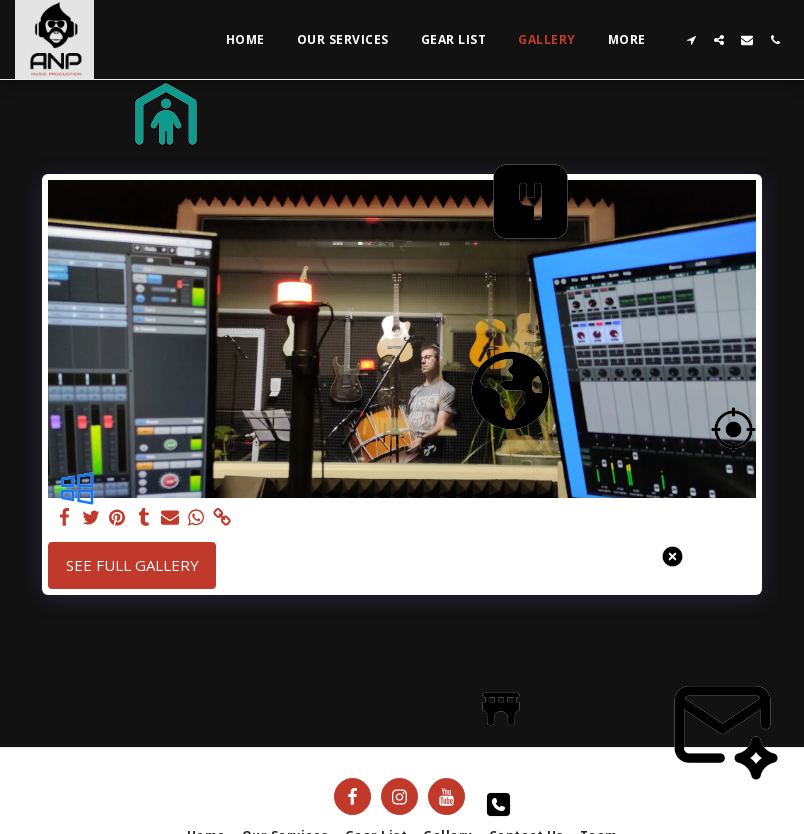 Image resolution: width=804 pixels, height=834 pixels. What do you see at coordinates (498, 804) in the screenshot?
I see `tap to make a phone call` at bounding box center [498, 804].